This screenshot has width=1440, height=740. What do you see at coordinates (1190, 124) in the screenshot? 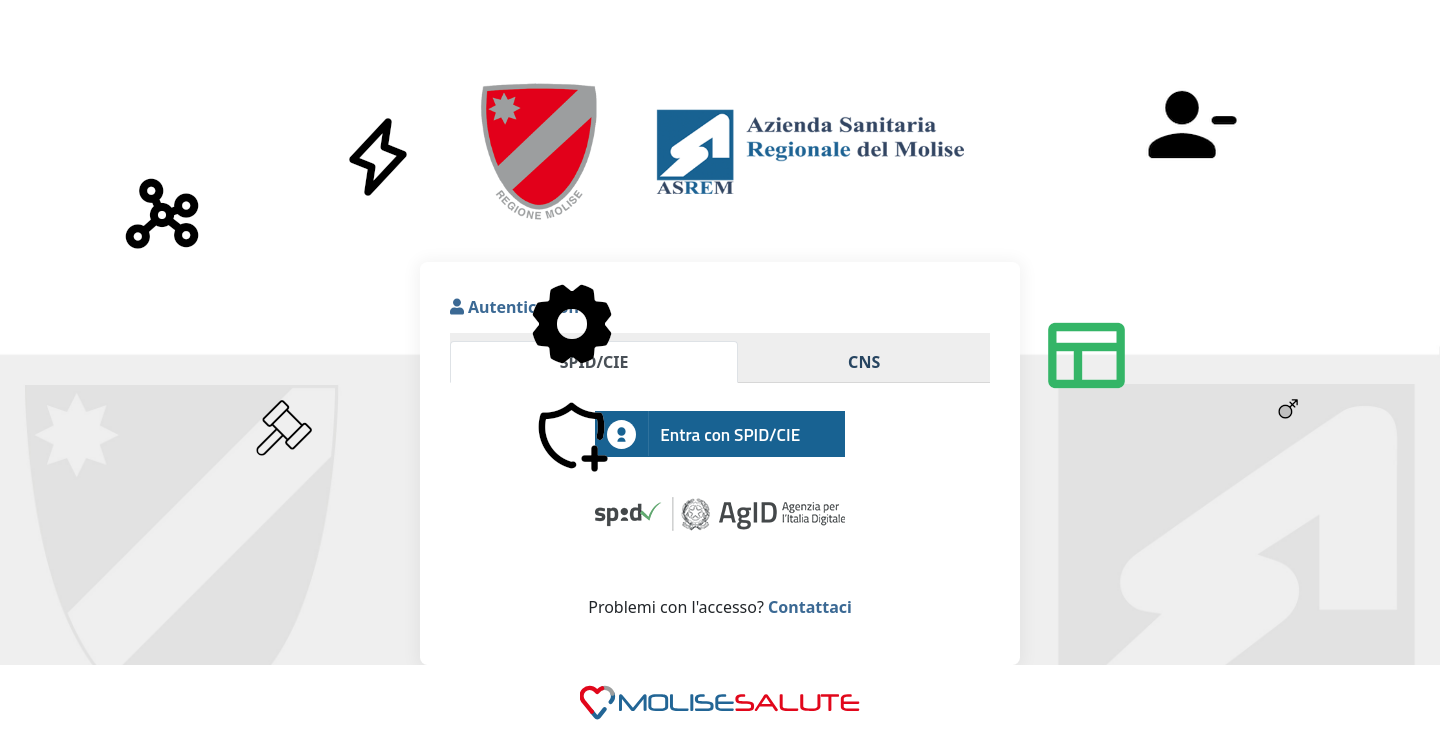
I see `remove a contact or friend` at bounding box center [1190, 124].